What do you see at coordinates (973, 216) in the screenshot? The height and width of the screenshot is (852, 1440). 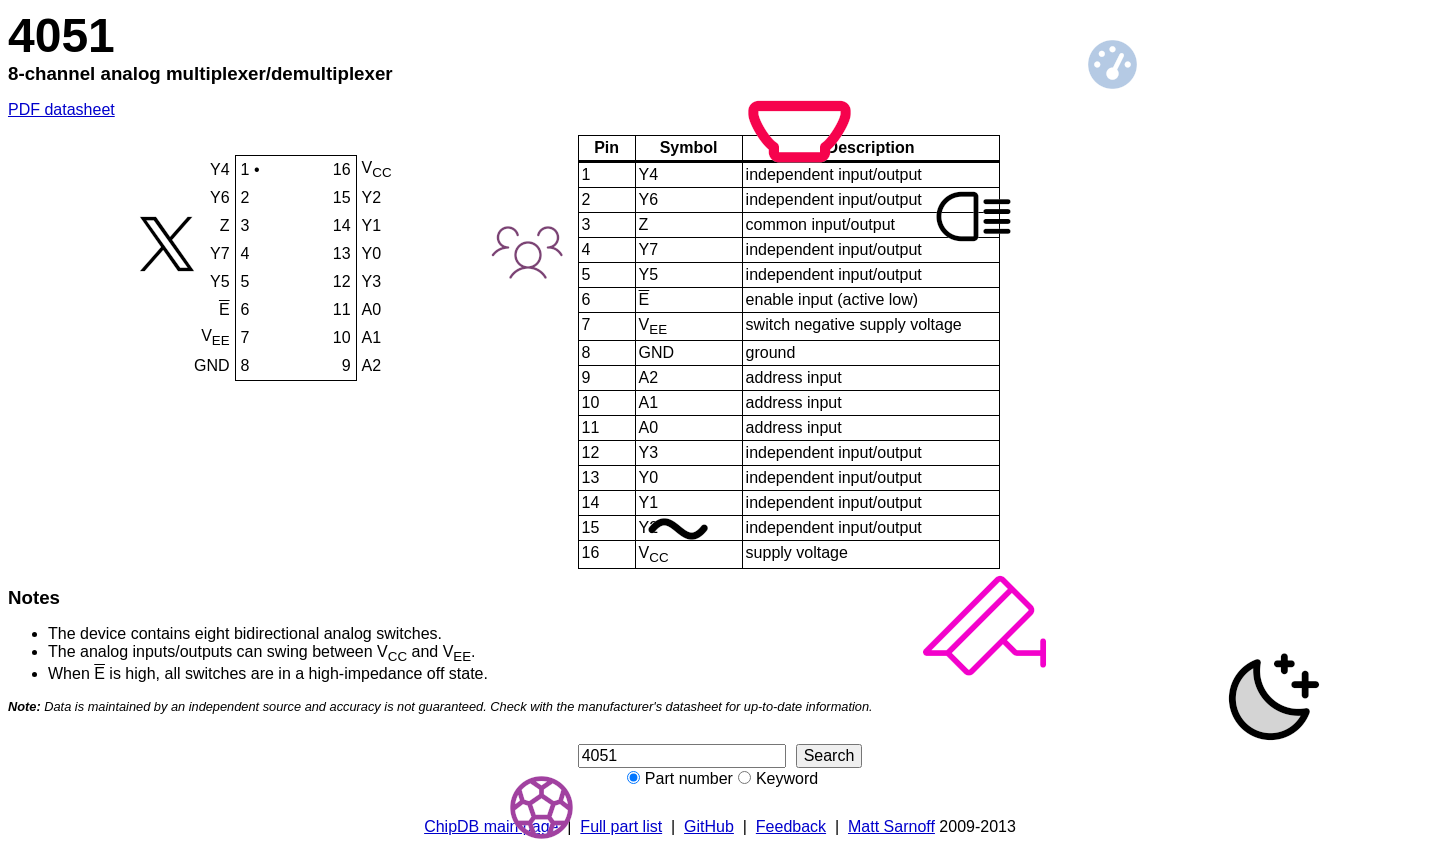 I see `toggle vehicle headlights on/off` at bounding box center [973, 216].